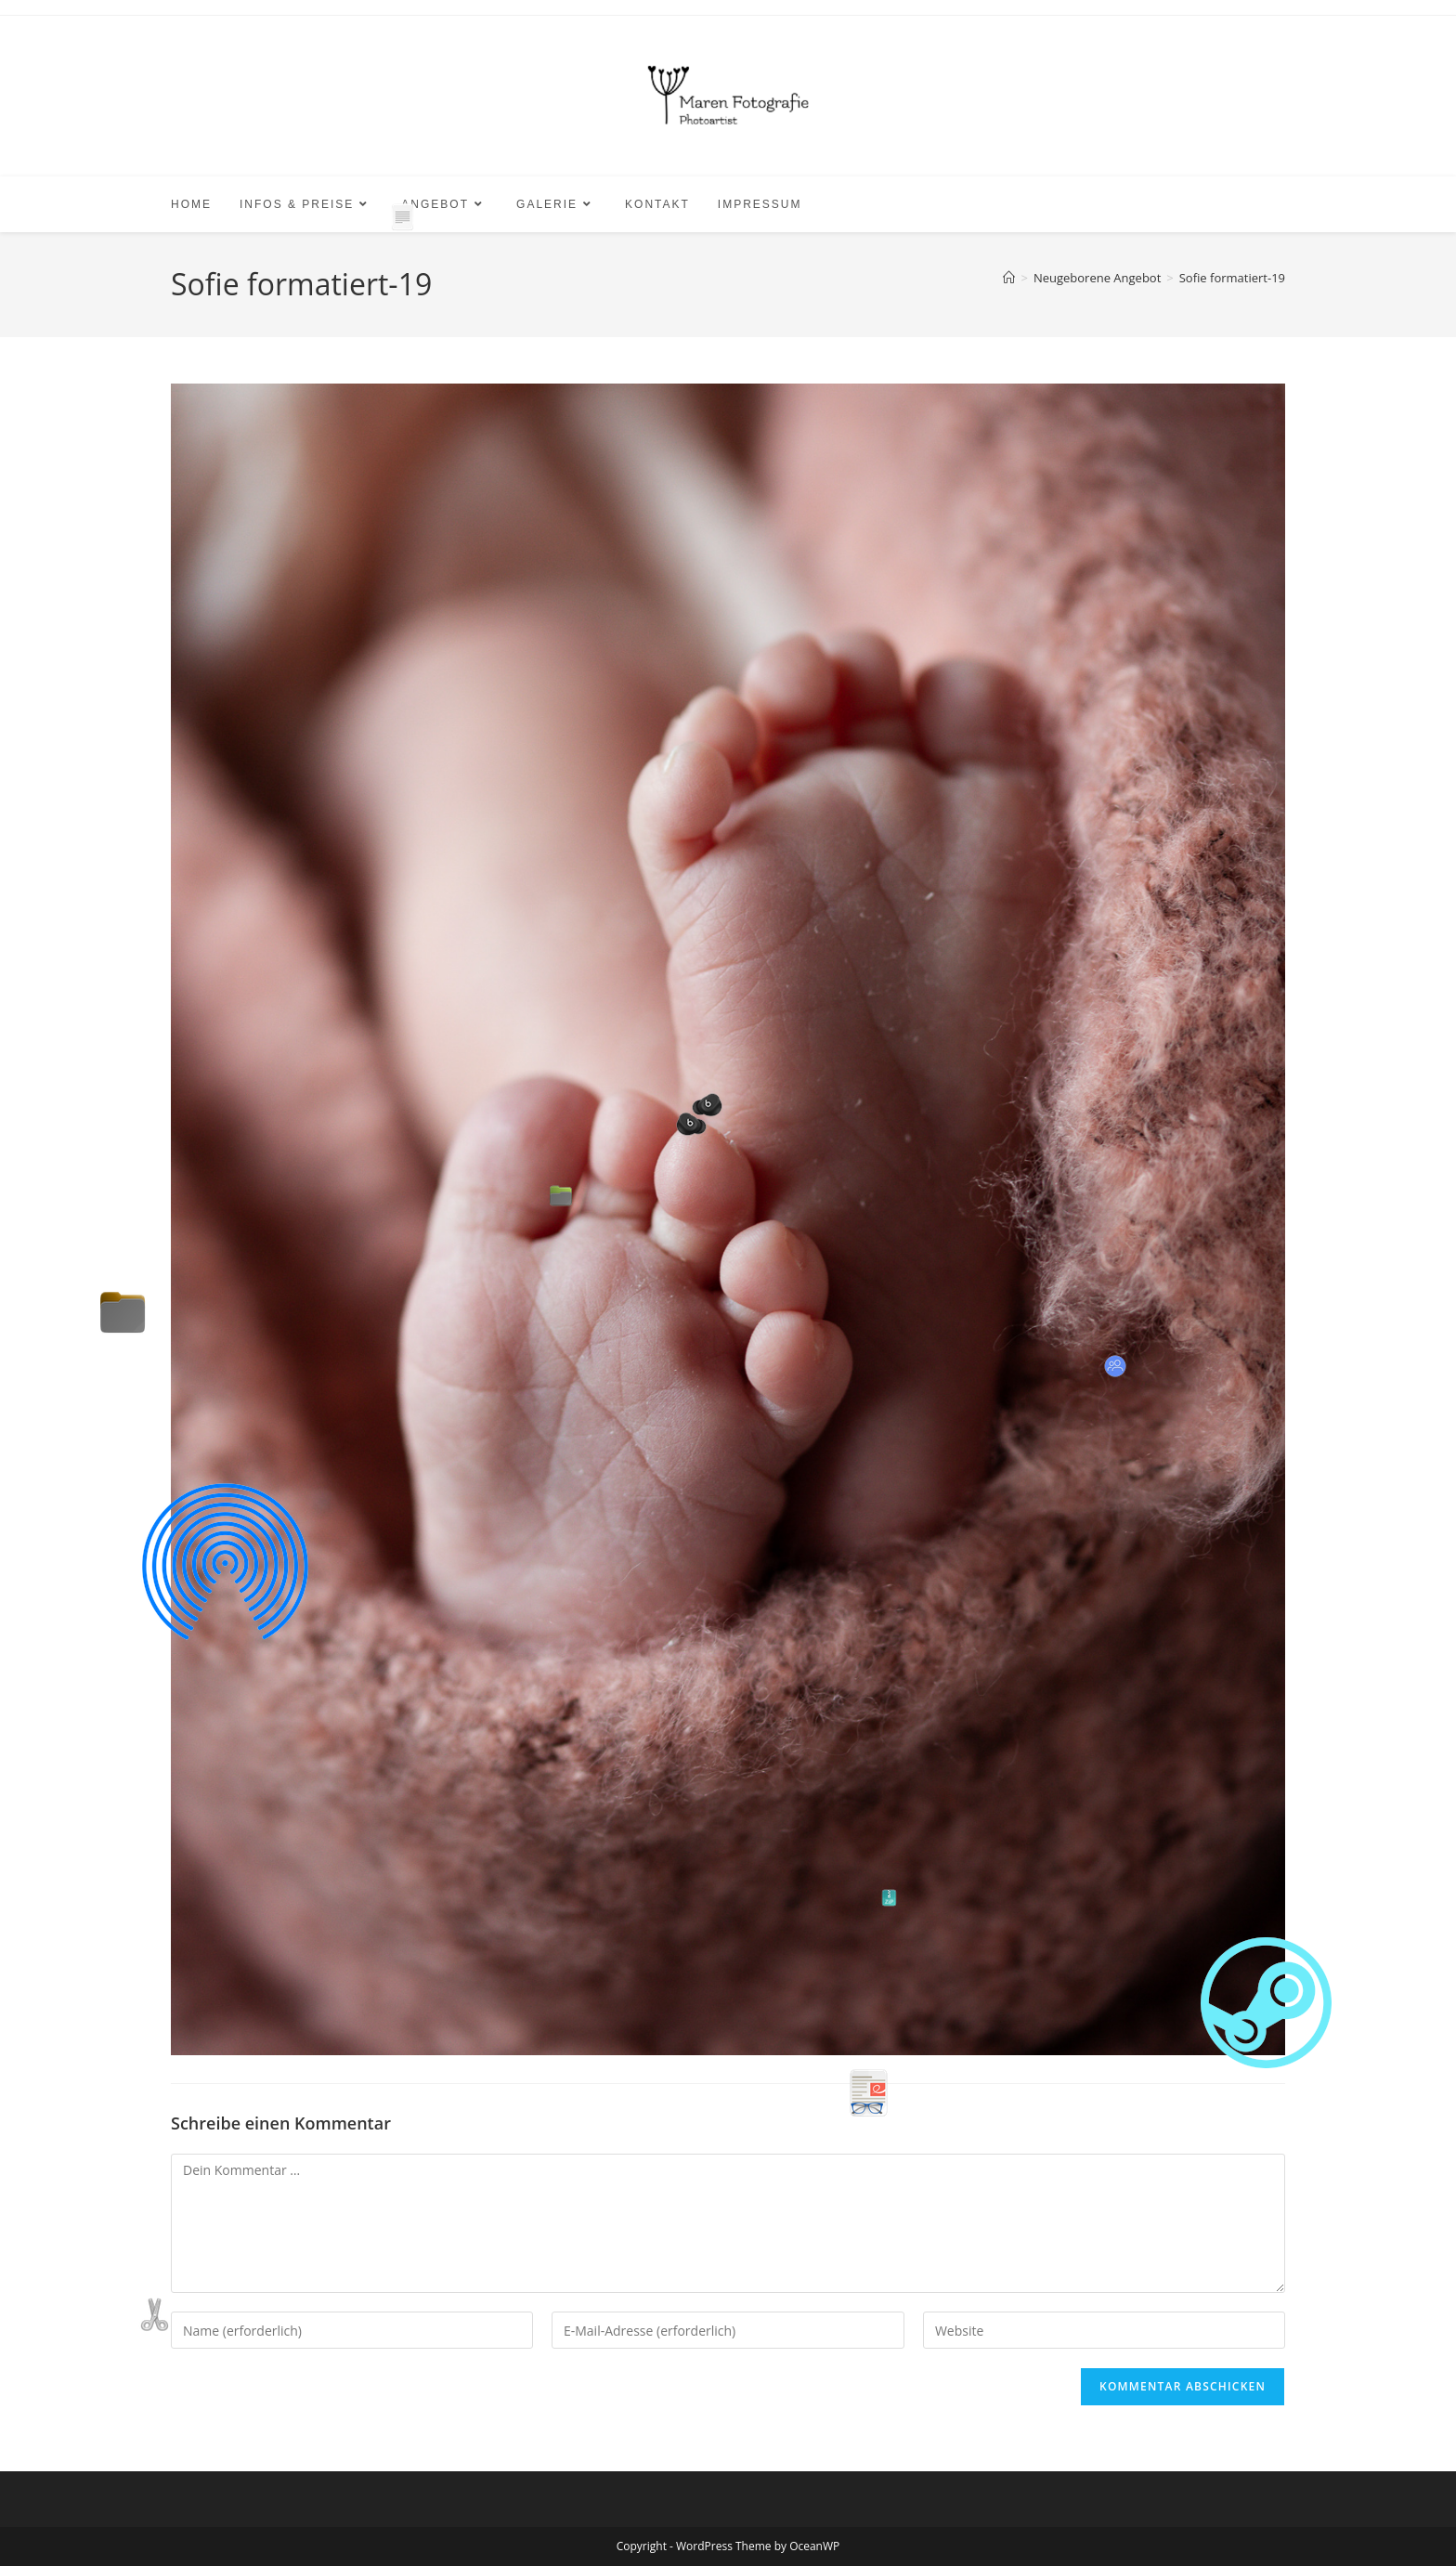  What do you see at coordinates (123, 1312) in the screenshot?
I see `open folder to view contents` at bounding box center [123, 1312].